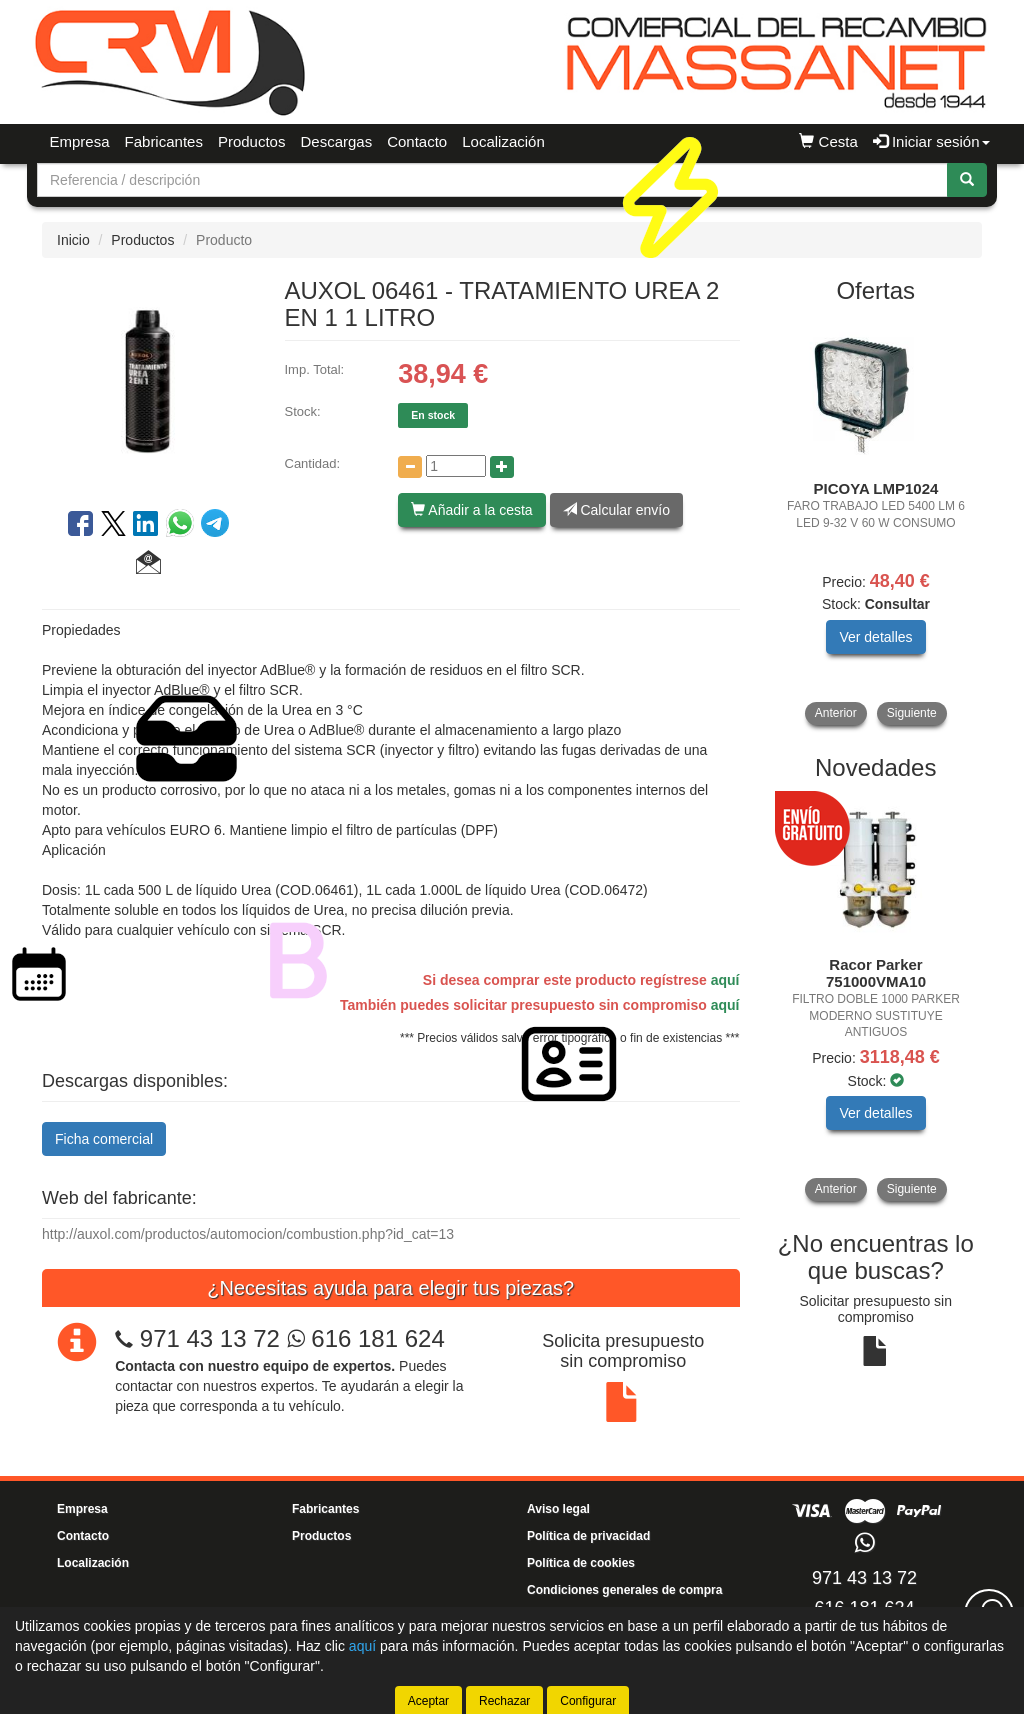  Describe the element at coordinates (670, 197) in the screenshot. I see `indicates quick actions or shortcuts` at that location.